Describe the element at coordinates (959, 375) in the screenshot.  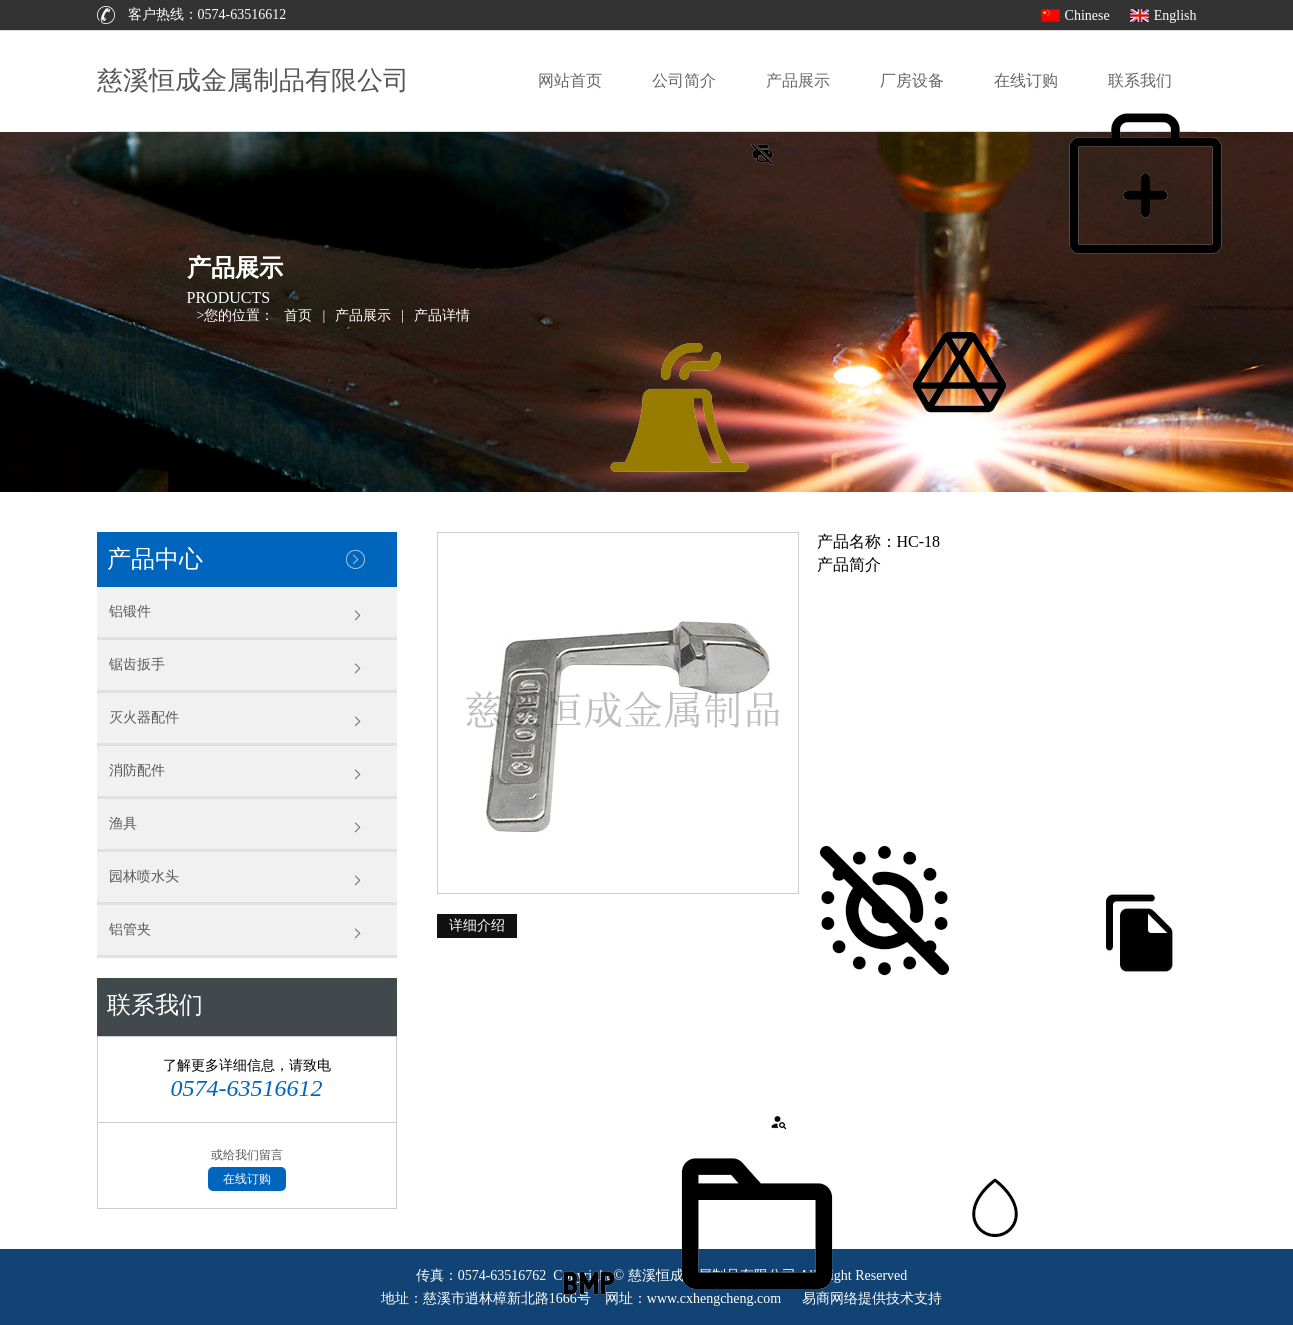
I see `open Google Drive` at that location.